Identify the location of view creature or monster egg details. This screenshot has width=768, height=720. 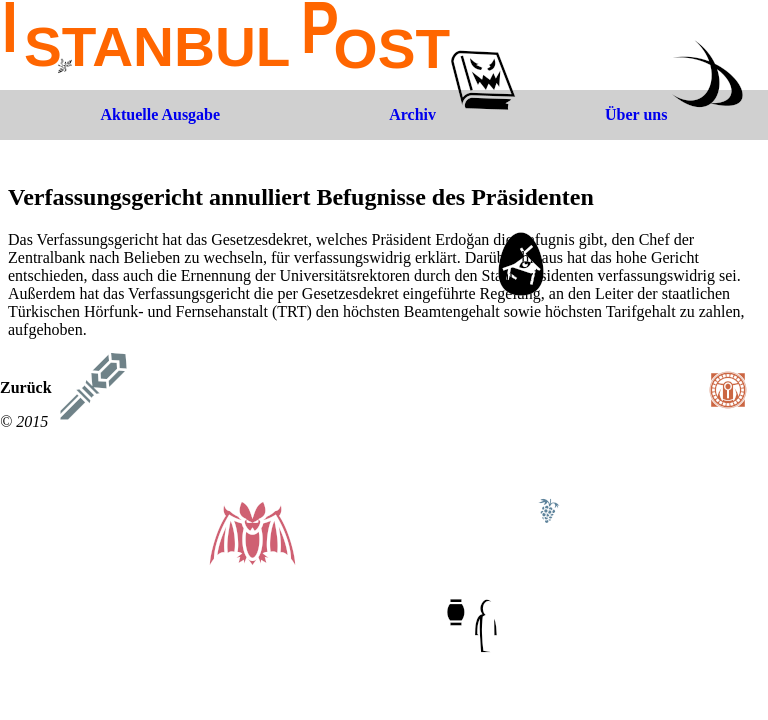
(521, 264).